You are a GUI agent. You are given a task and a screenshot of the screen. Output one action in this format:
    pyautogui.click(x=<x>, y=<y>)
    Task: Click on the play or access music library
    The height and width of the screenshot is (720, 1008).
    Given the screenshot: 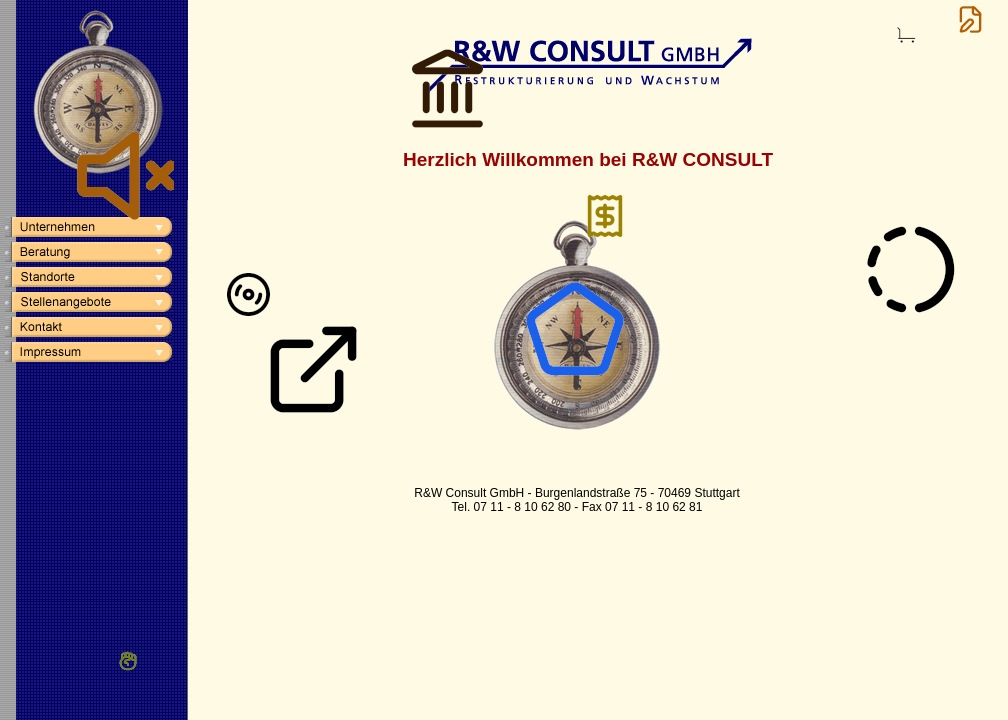 What is the action you would take?
    pyautogui.click(x=248, y=294)
    